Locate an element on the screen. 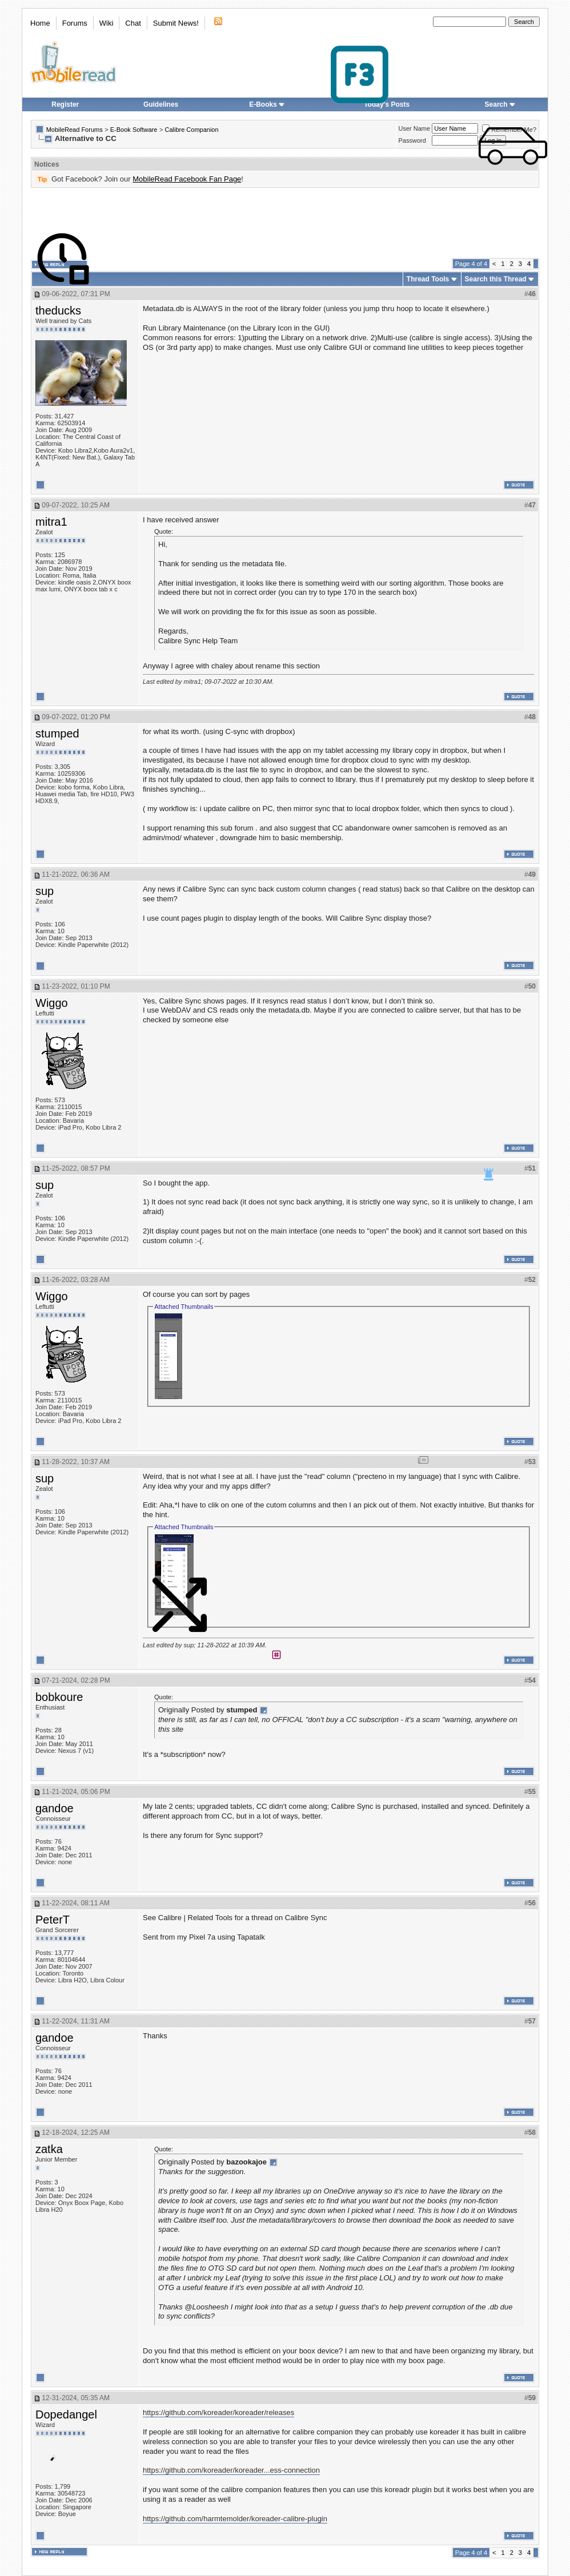 The image size is (570, 2576). press F3 keyboard shortcut is located at coordinates (359, 74).